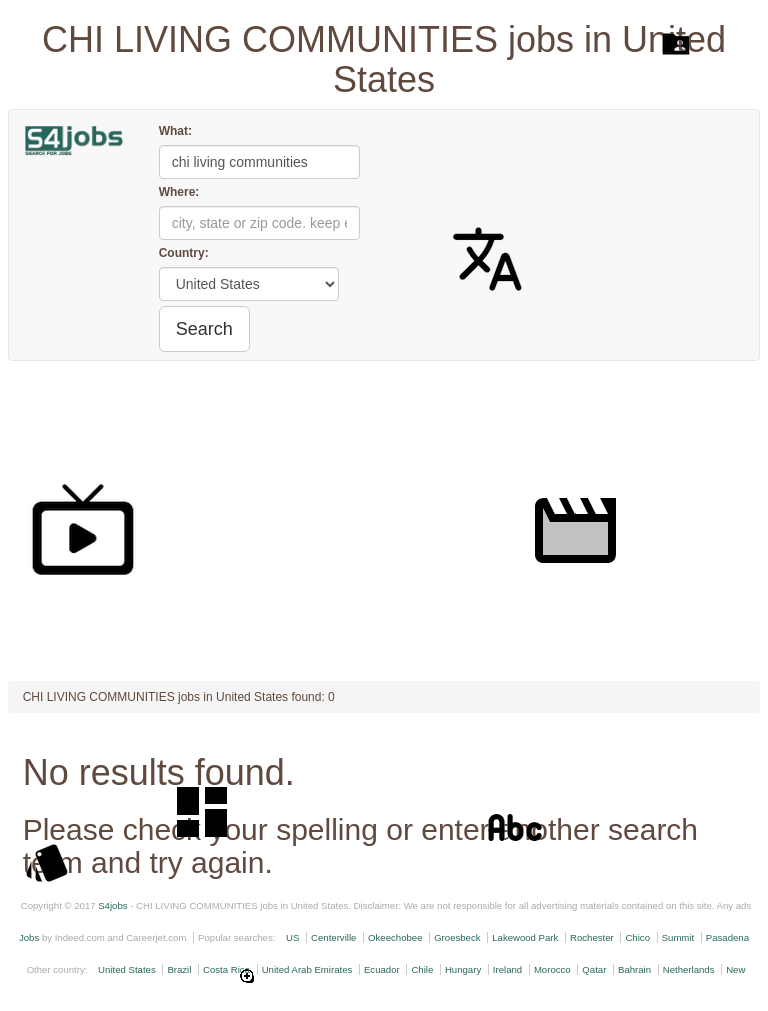 The width and height of the screenshot is (768, 1011). I want to click on watch live TV or streaming content, so click(83, 529).